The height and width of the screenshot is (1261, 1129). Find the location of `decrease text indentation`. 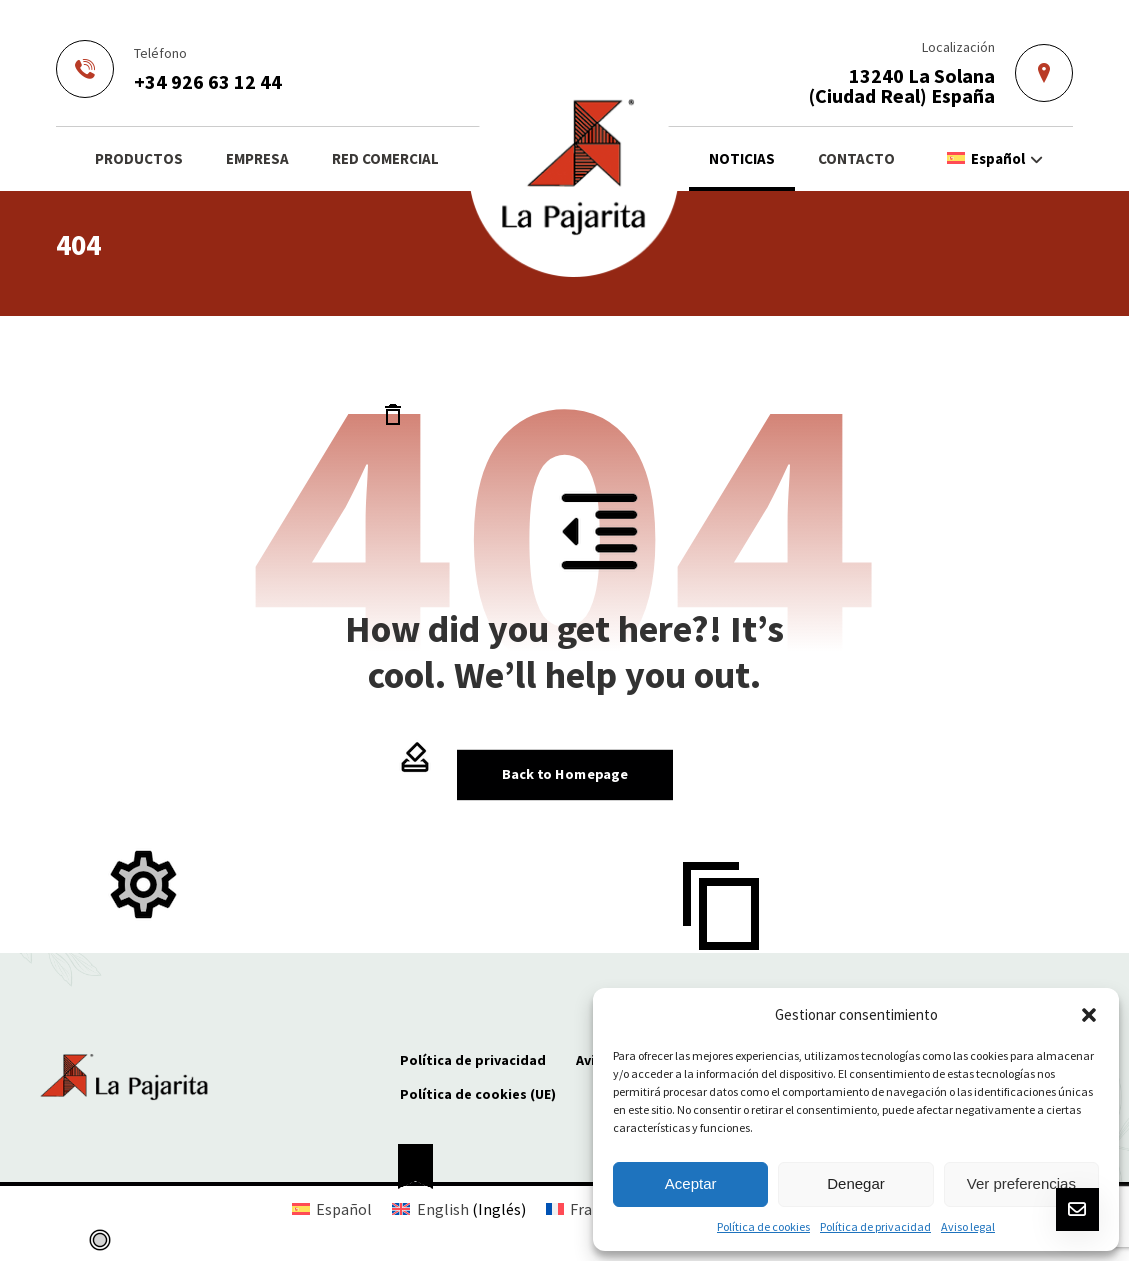

decrease text indentation is located at coordinates (599, 531).